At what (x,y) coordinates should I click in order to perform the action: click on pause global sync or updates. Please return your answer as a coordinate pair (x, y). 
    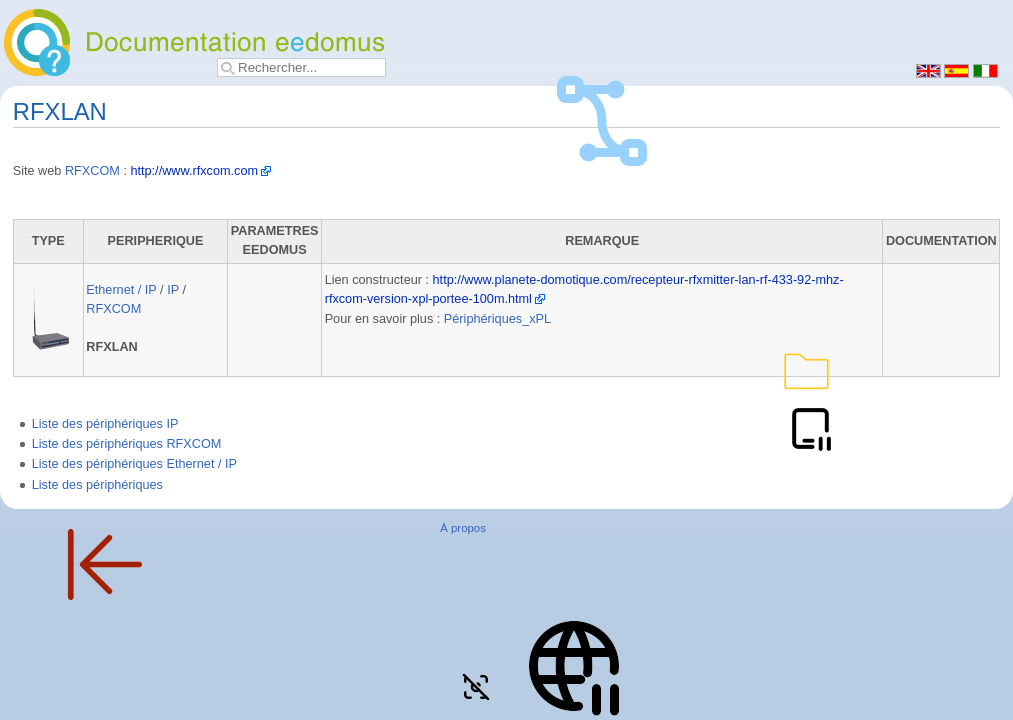
    Looking at the image, I should click on (574, 666).